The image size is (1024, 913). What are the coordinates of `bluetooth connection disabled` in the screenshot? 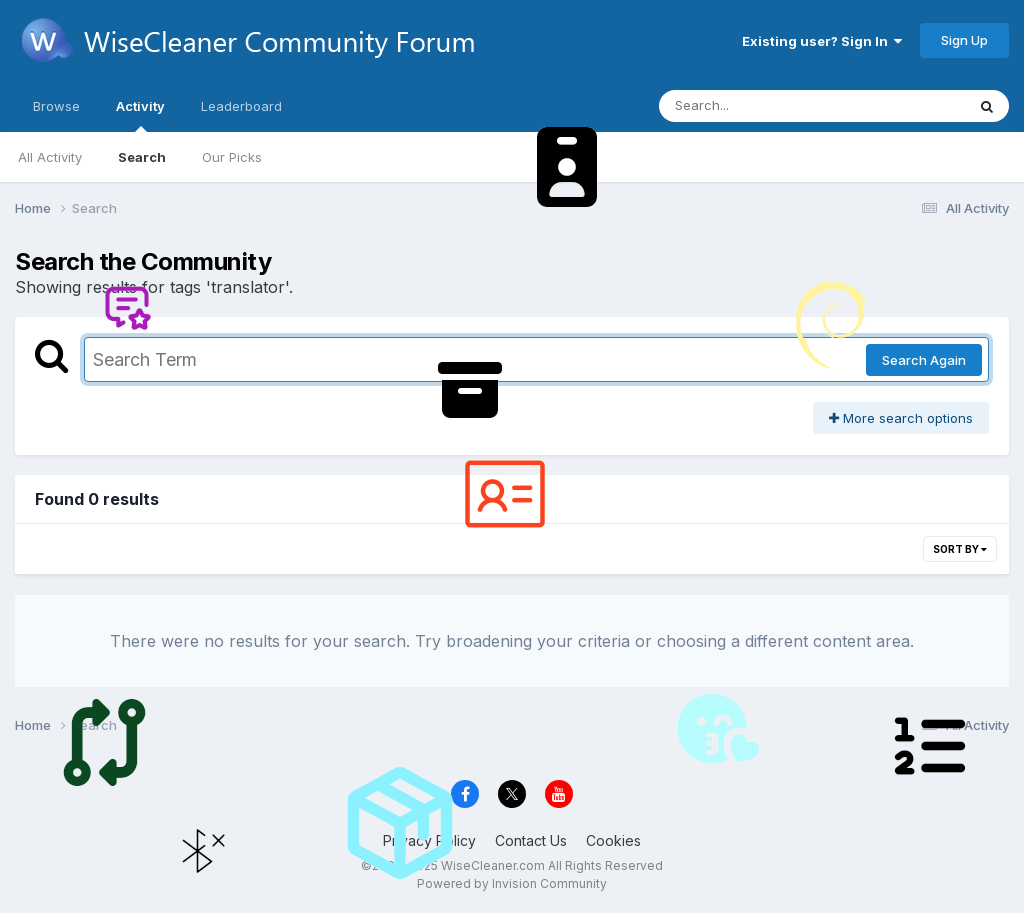 It's located at (201, 851).